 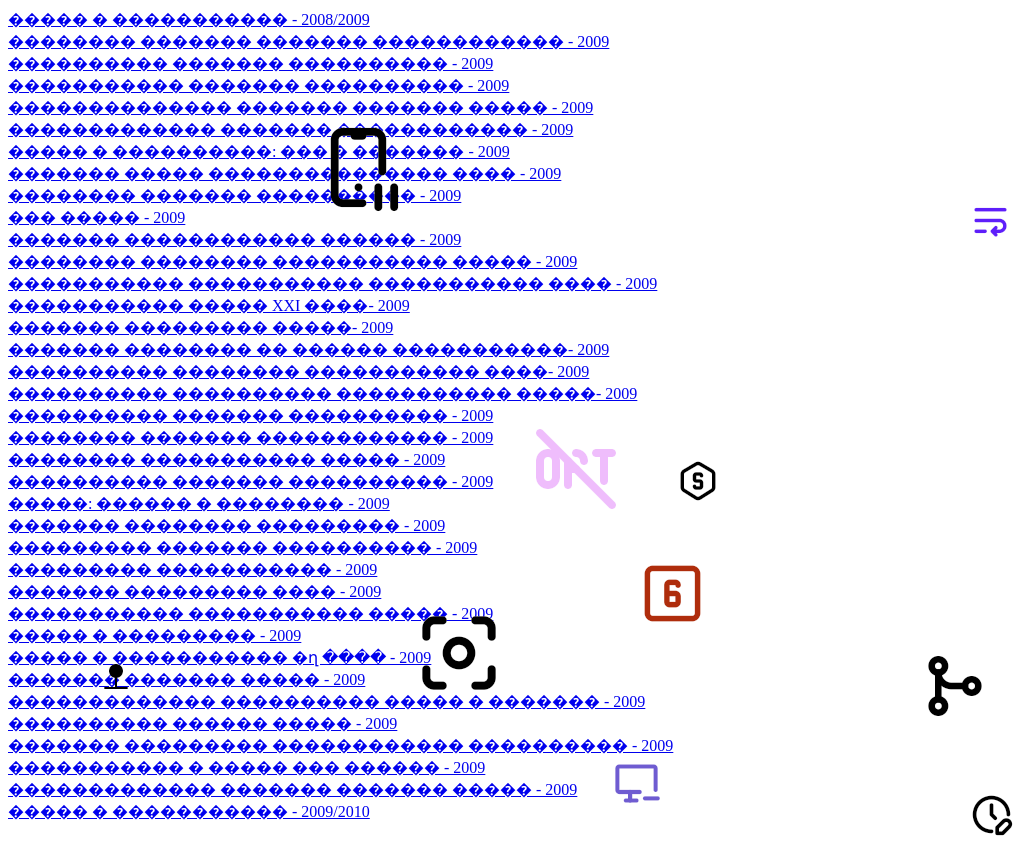 What do you see at coordinates (990, 220) in the screenshot?
I see `toggle text wrapping in a document or editor` at bounding box center [990, 220].